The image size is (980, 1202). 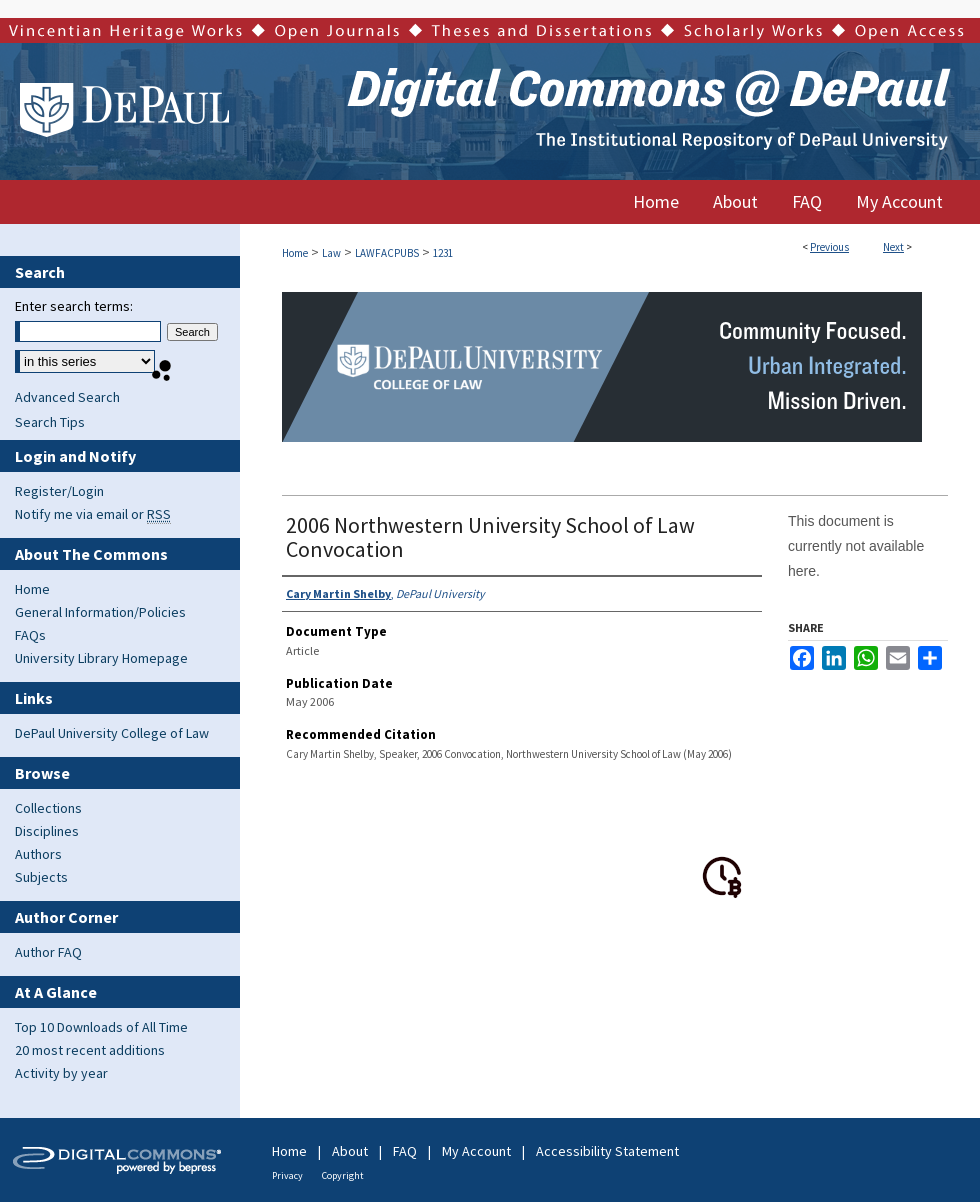 I want to click on view bubble chart data visualization, so click(x=162, y=370).